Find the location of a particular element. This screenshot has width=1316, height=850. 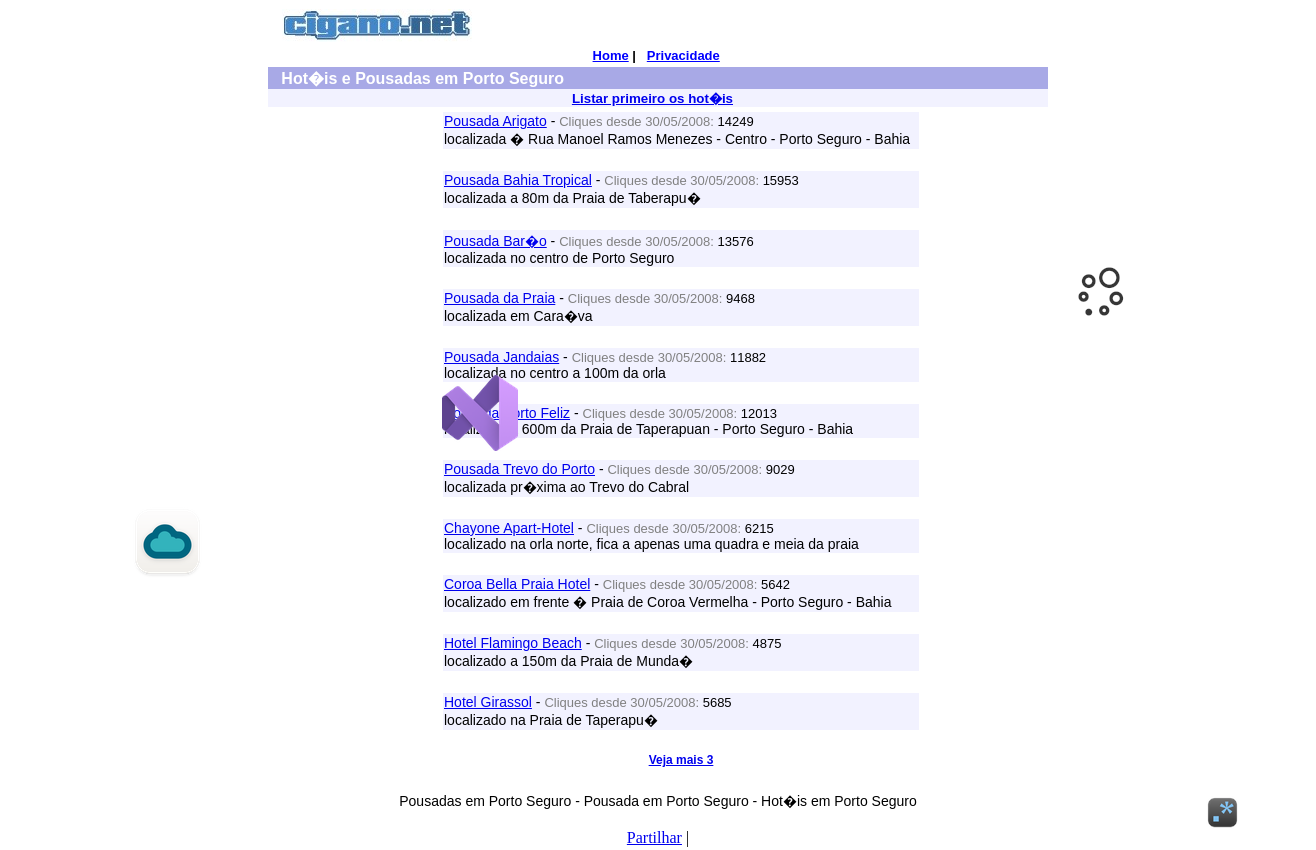

open Visual Studio is located at coordinates (480, 413).